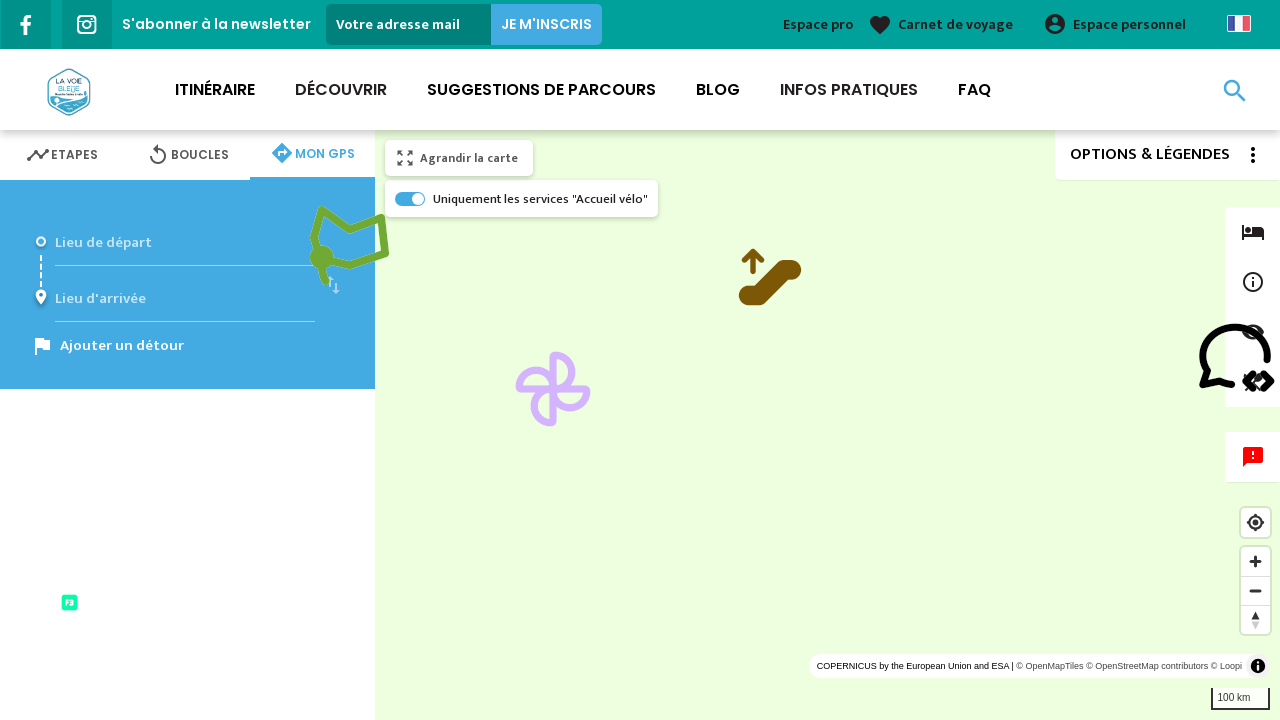 This screenshot has width=1280, height=720. What do you see at coordinates (349, 245) in the screenshot?
I see `make a freehand polygon selection` at bounding box center [349, 245].